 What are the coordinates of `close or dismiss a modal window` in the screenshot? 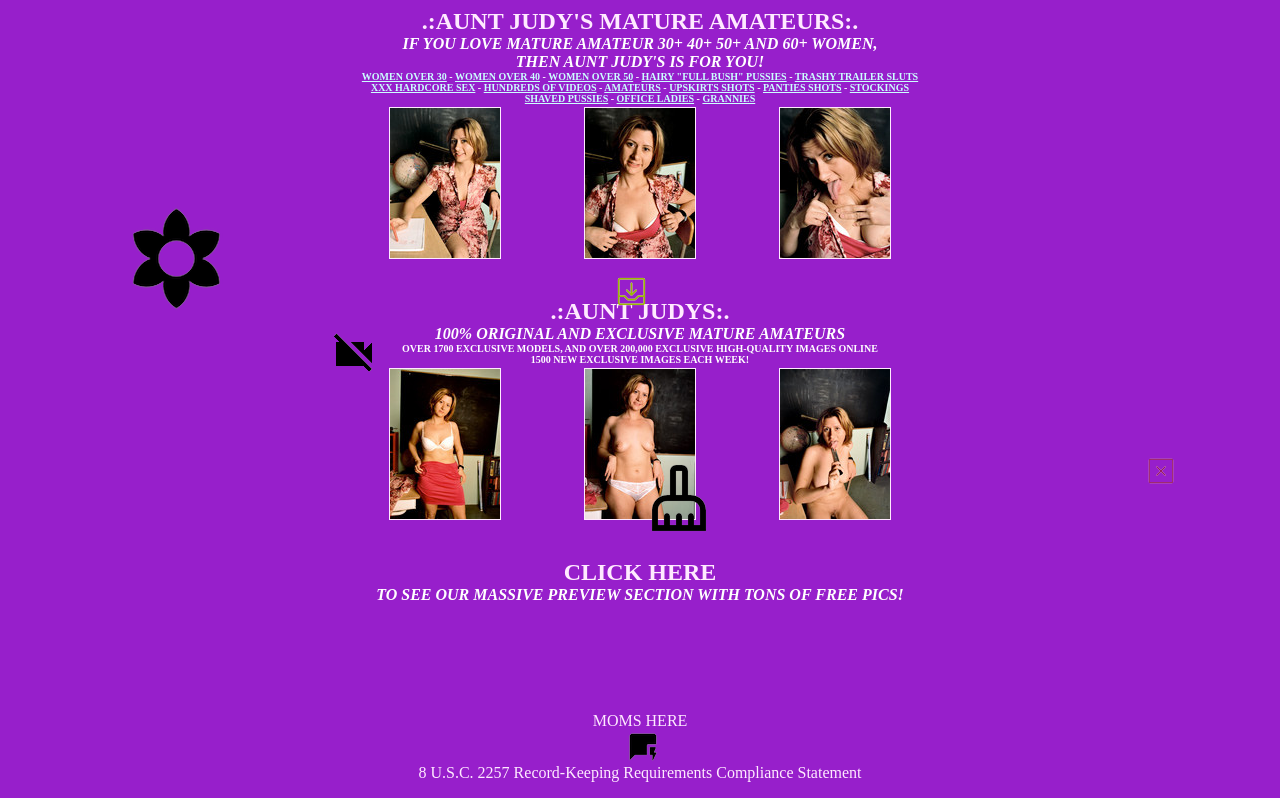 It's located at (1161, 471).